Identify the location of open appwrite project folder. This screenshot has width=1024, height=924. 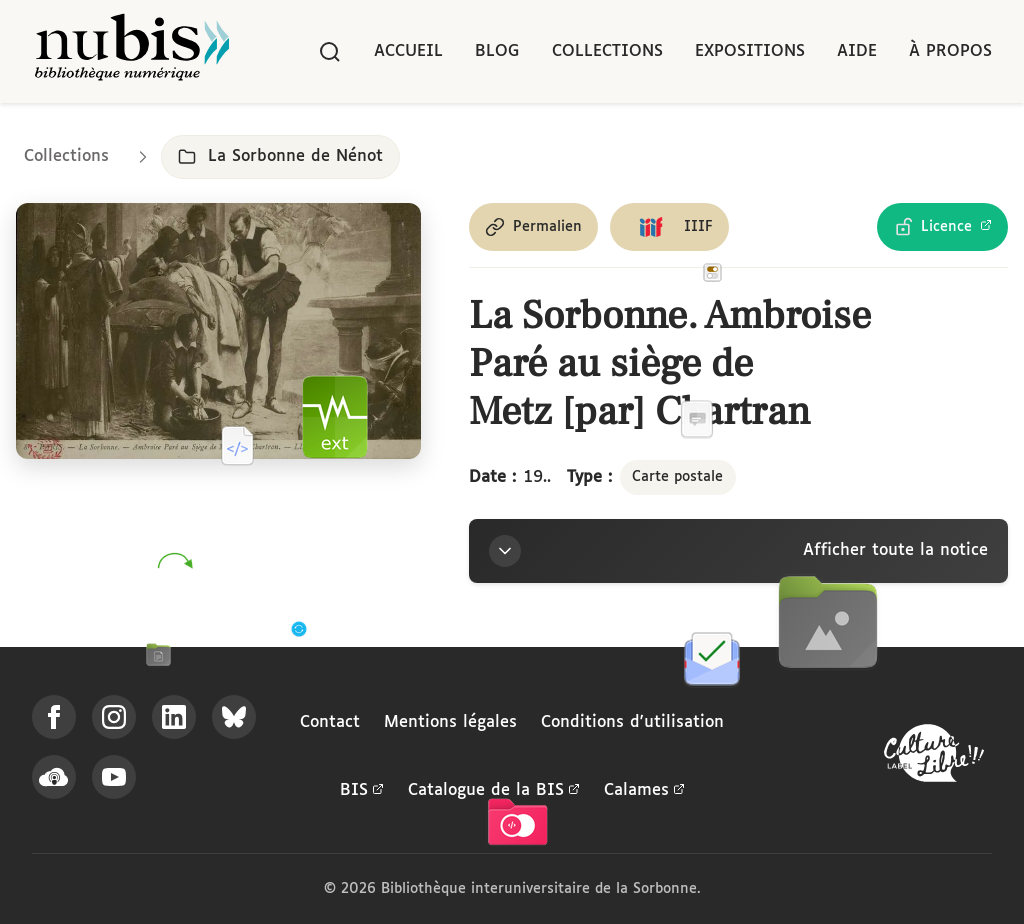
(517, 823).